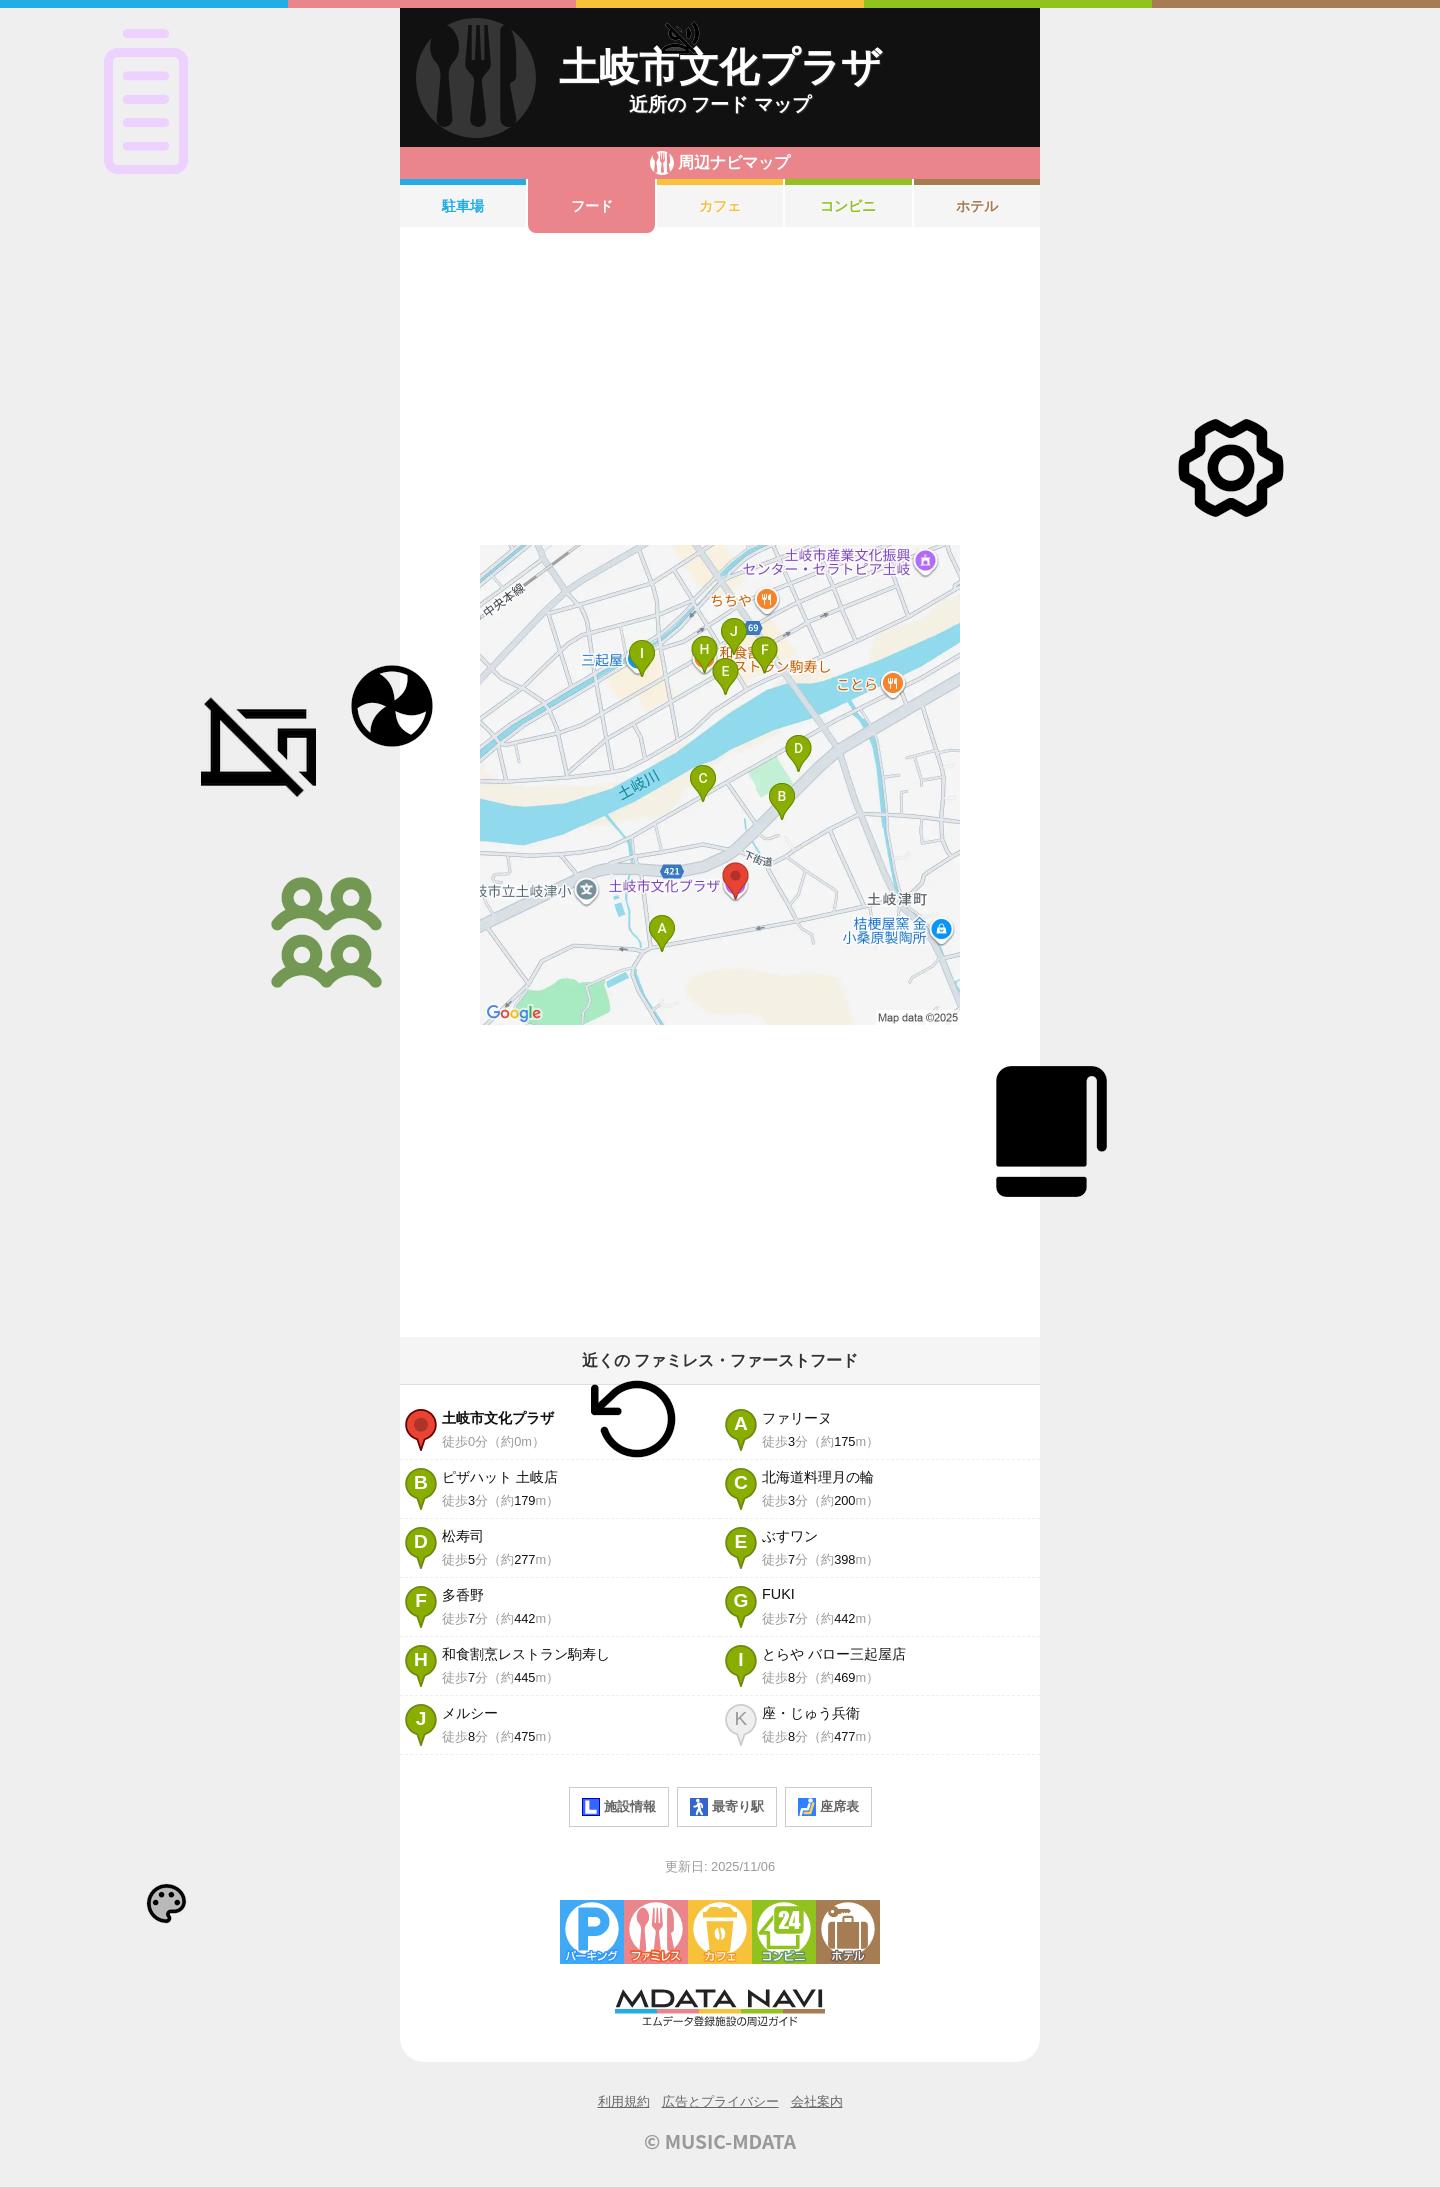  I want to click on view all team members, so click(326, 932).